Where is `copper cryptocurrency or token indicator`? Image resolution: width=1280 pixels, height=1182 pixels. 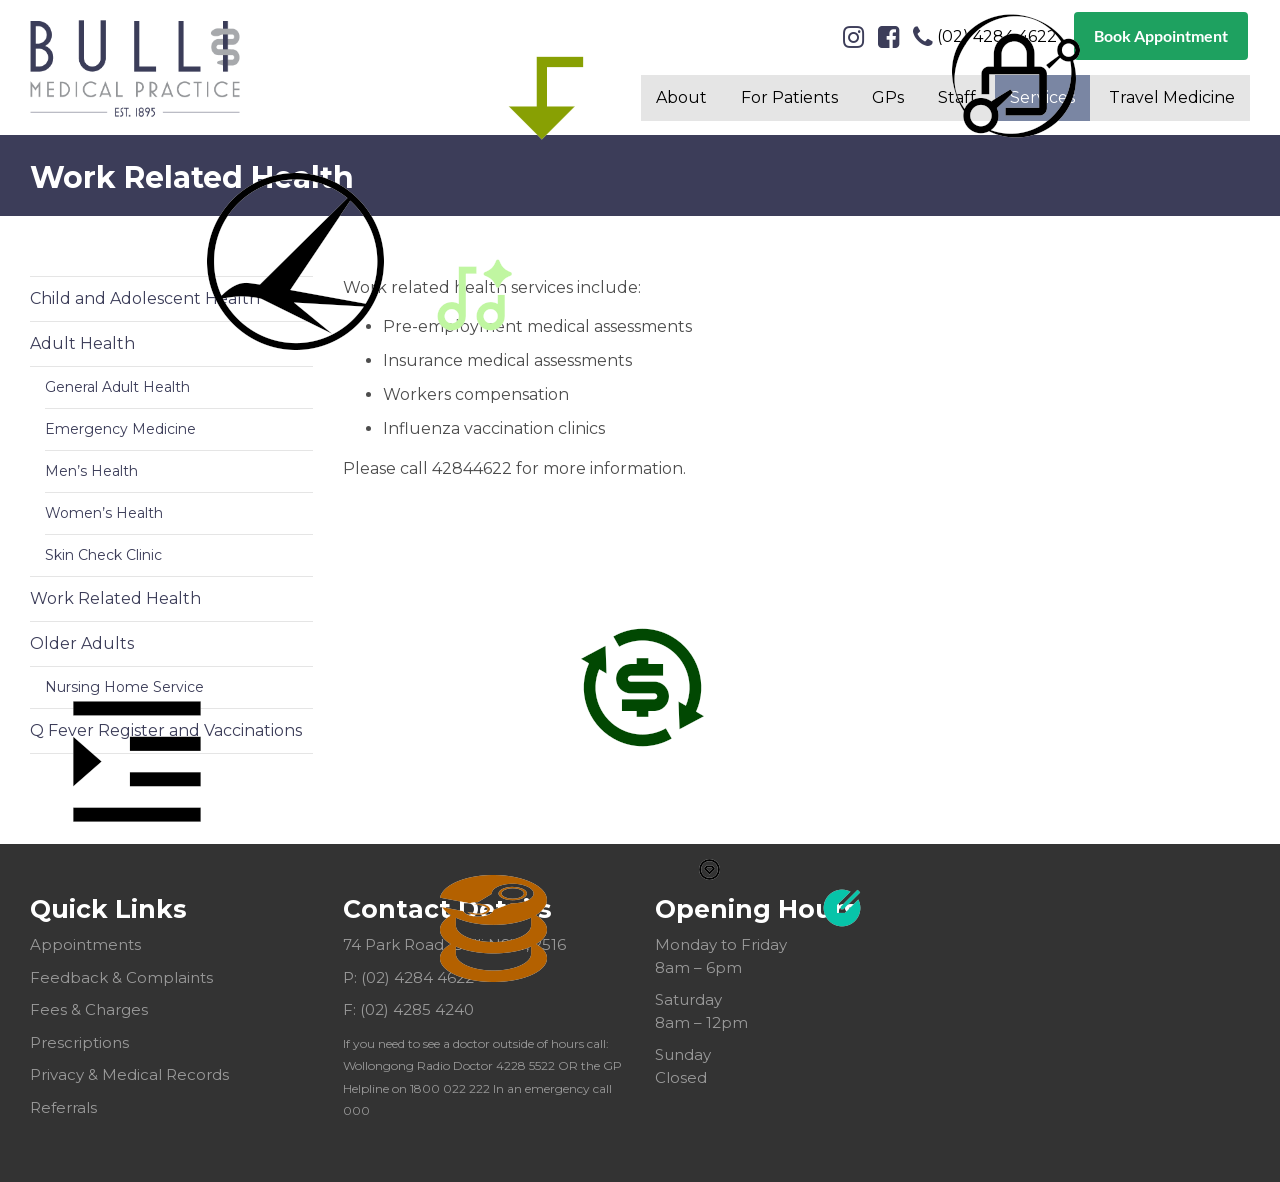 copper cryptocurrency or token indicator is located at coordinates (709, 869).